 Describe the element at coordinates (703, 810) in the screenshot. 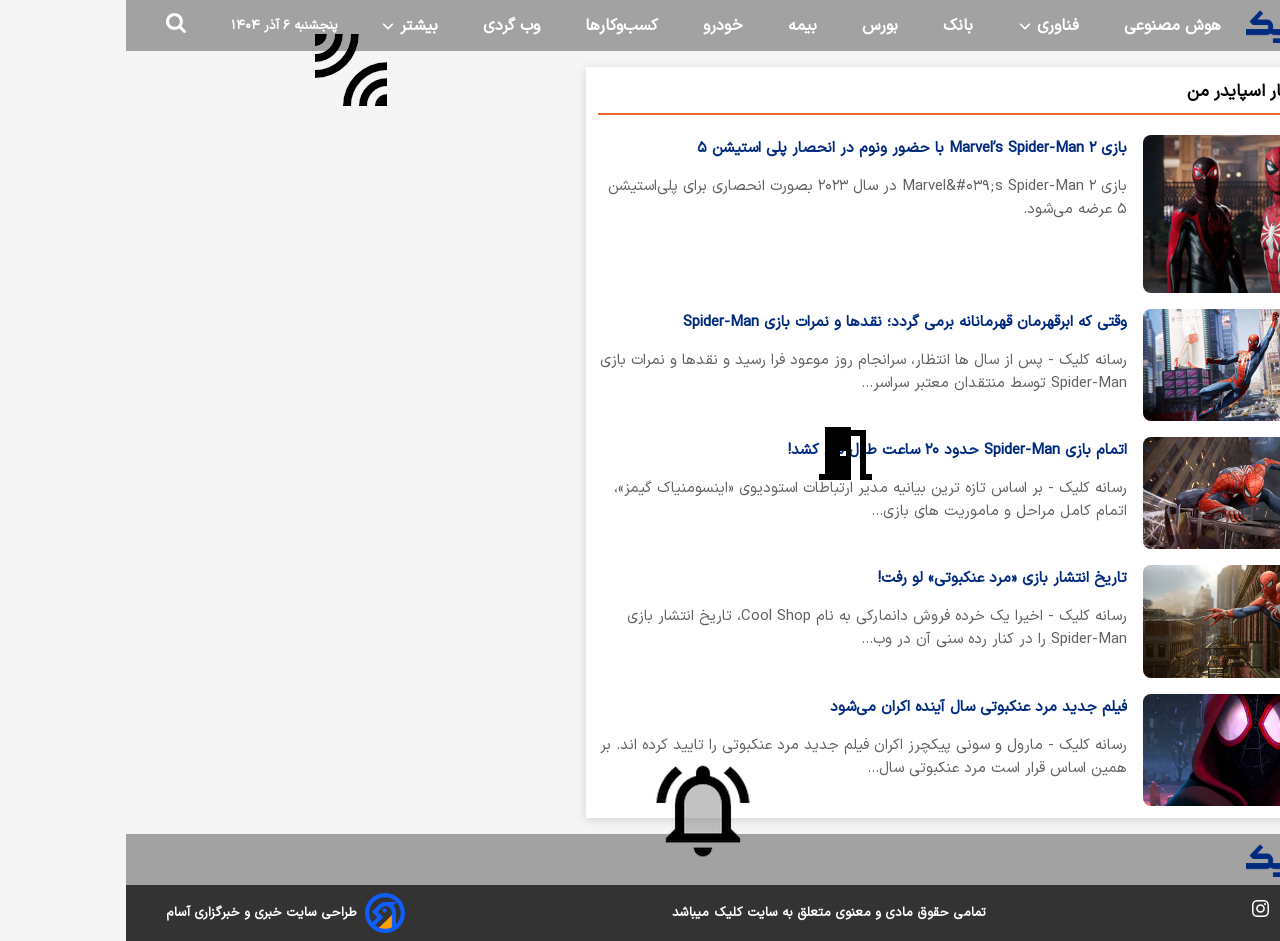

I see `indicates active or incoming notifications` at that location.